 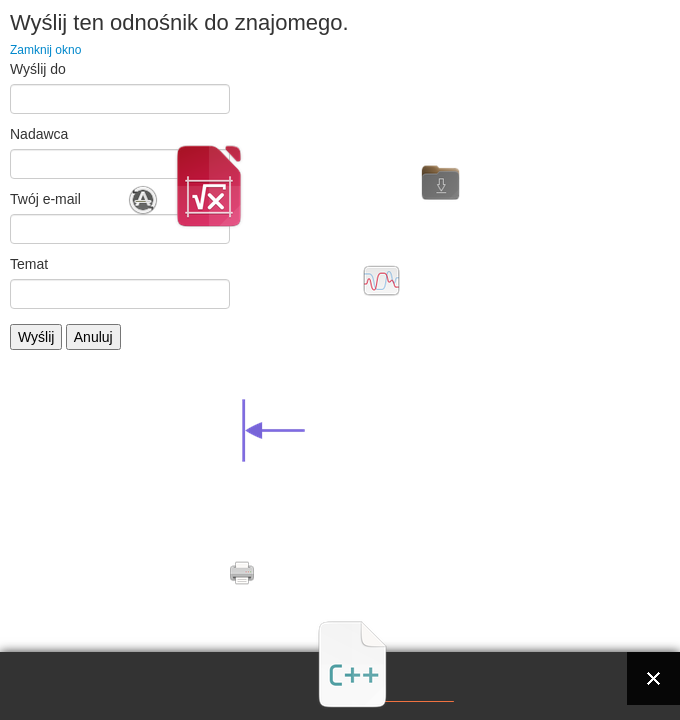 I want to click on check for available software updates, so click(x=143, y=200).